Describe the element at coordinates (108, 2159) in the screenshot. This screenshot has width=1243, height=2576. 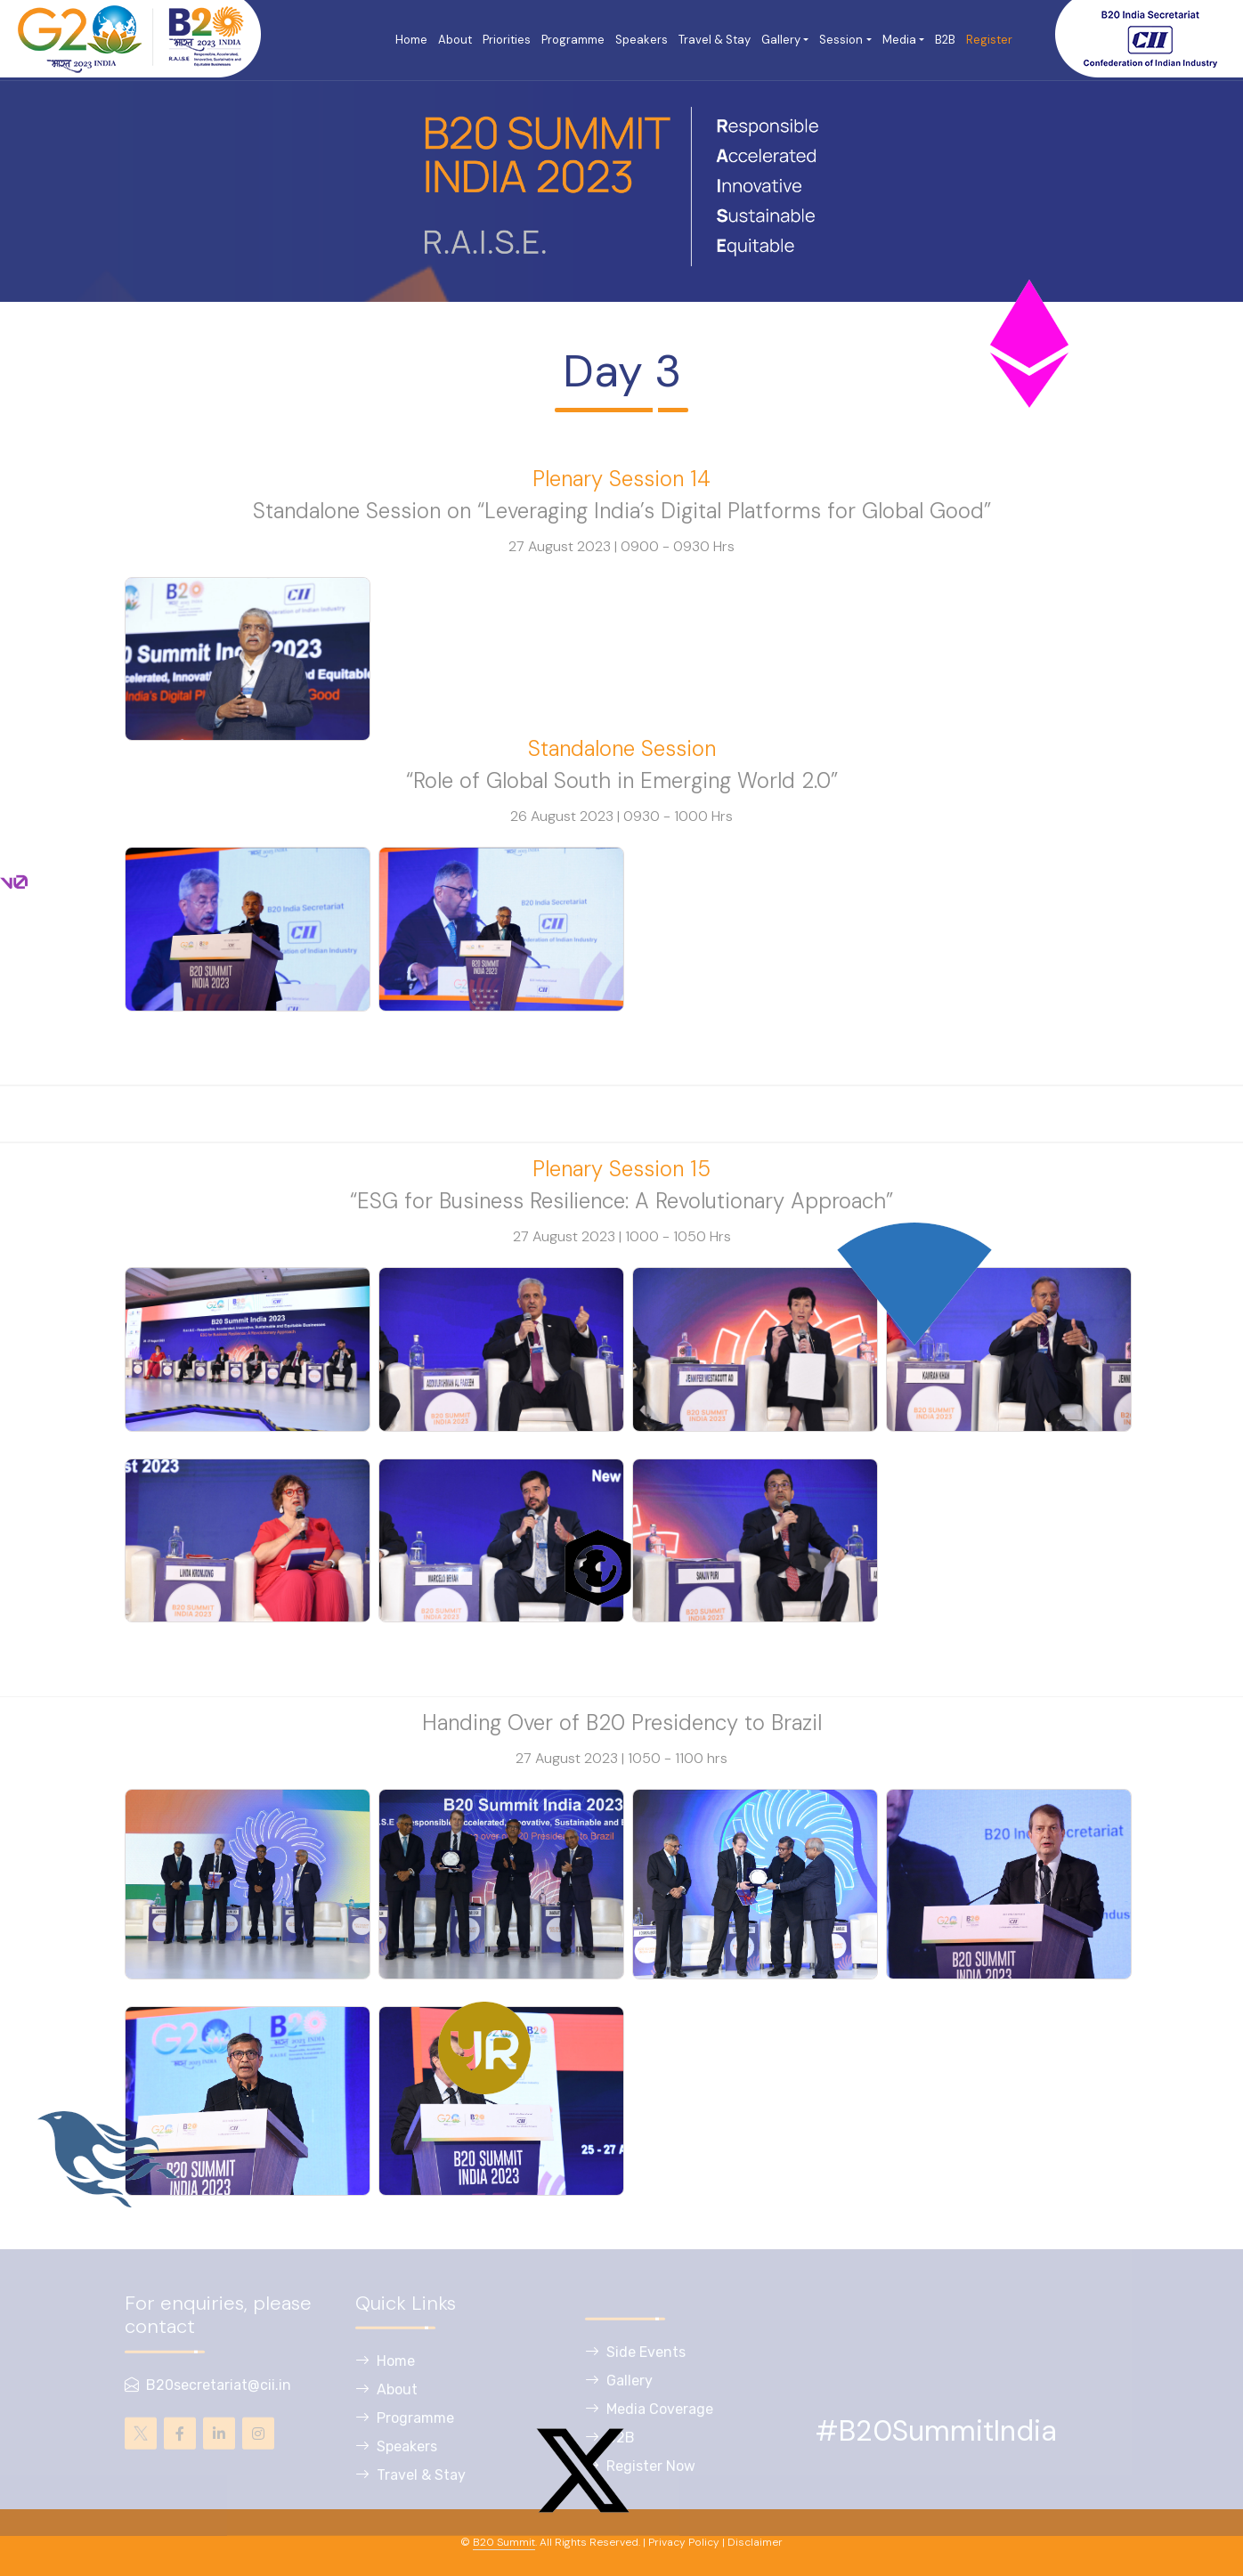
I see `phoenix framework logo` at that location.